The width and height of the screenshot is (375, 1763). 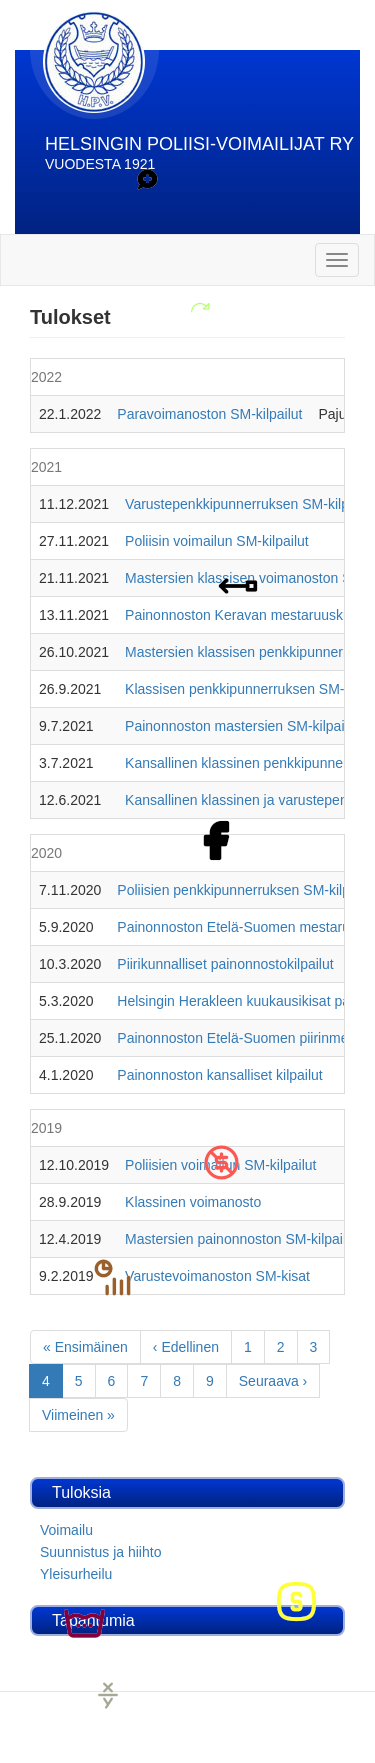 I want to click on view data visualization or infographic, so click(x=112, y=1277).